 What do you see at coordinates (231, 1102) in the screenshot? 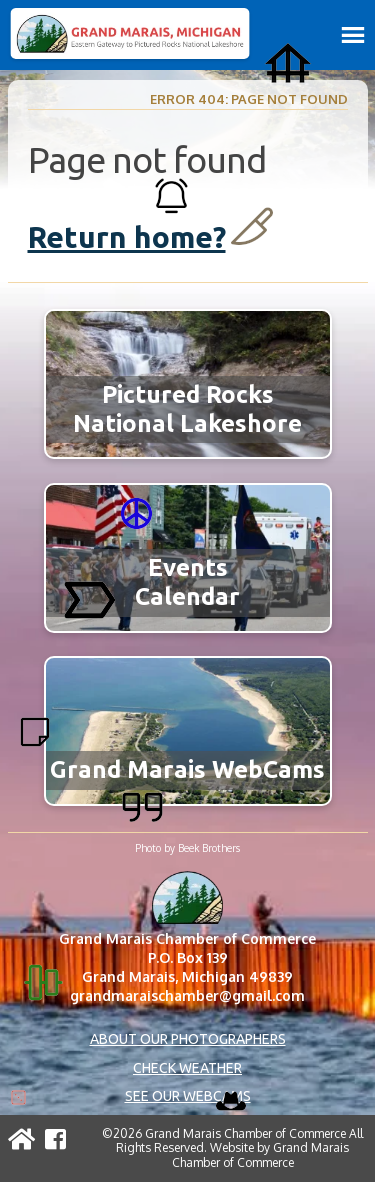
I see `select western or country theme` at bounding box center [231, 1102].